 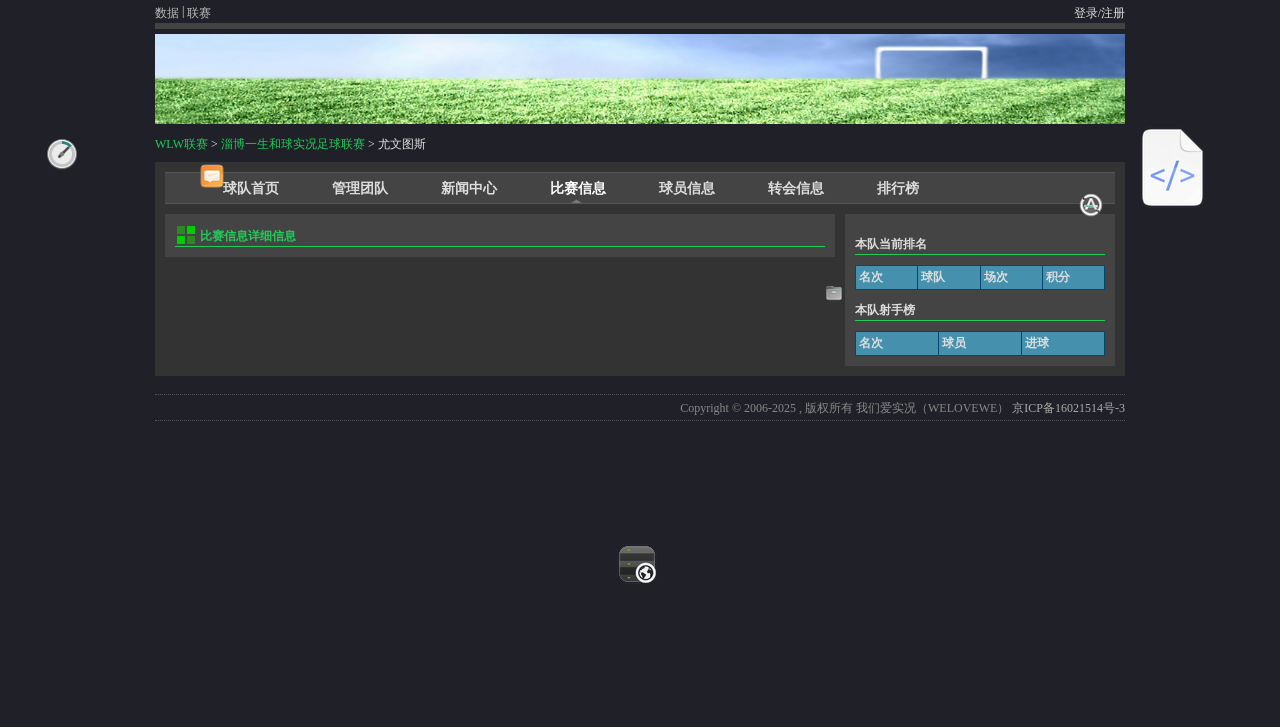 I want to click on check for available software updates, so click(x=1091, y=205).